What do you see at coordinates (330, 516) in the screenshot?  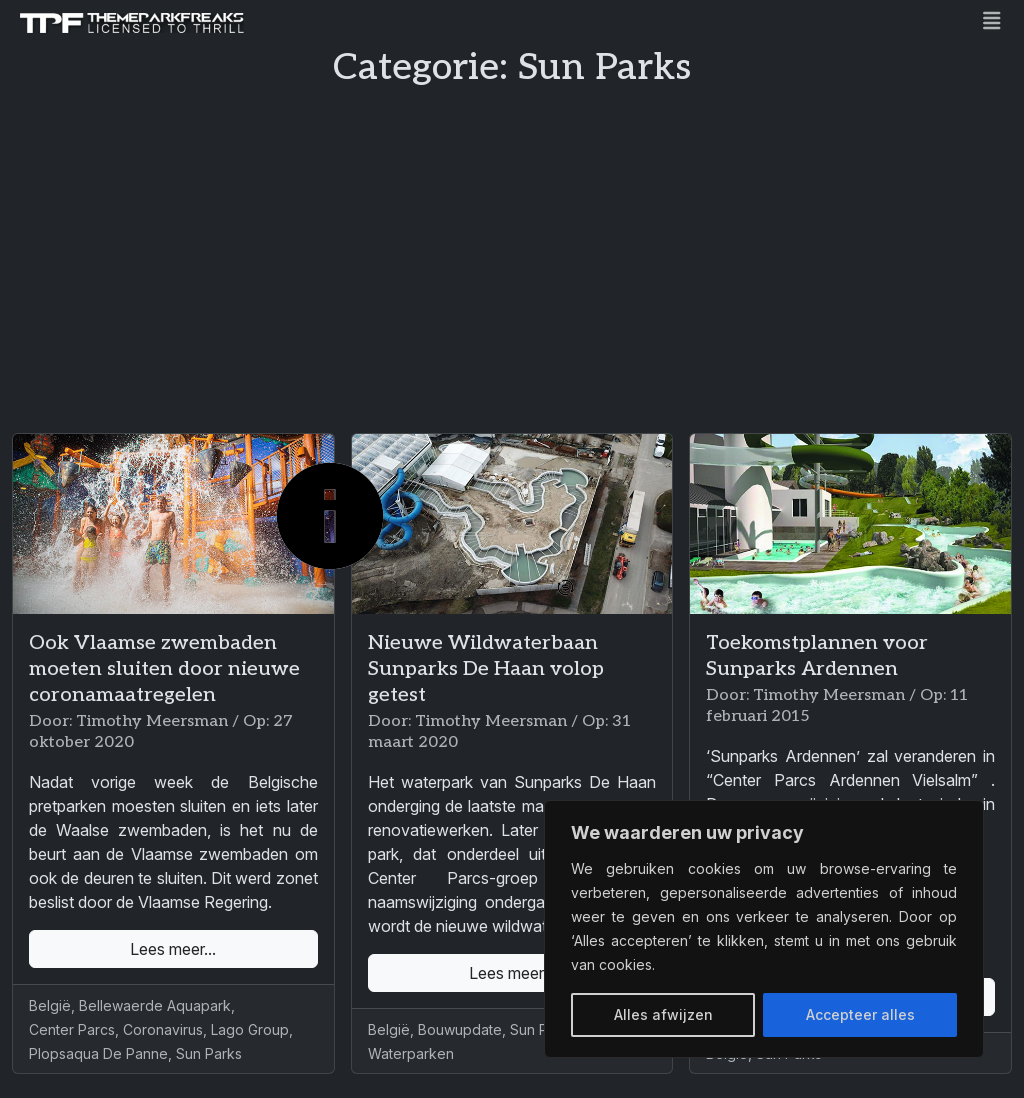 I see `view more information or details` at bounding box center [330, 516].